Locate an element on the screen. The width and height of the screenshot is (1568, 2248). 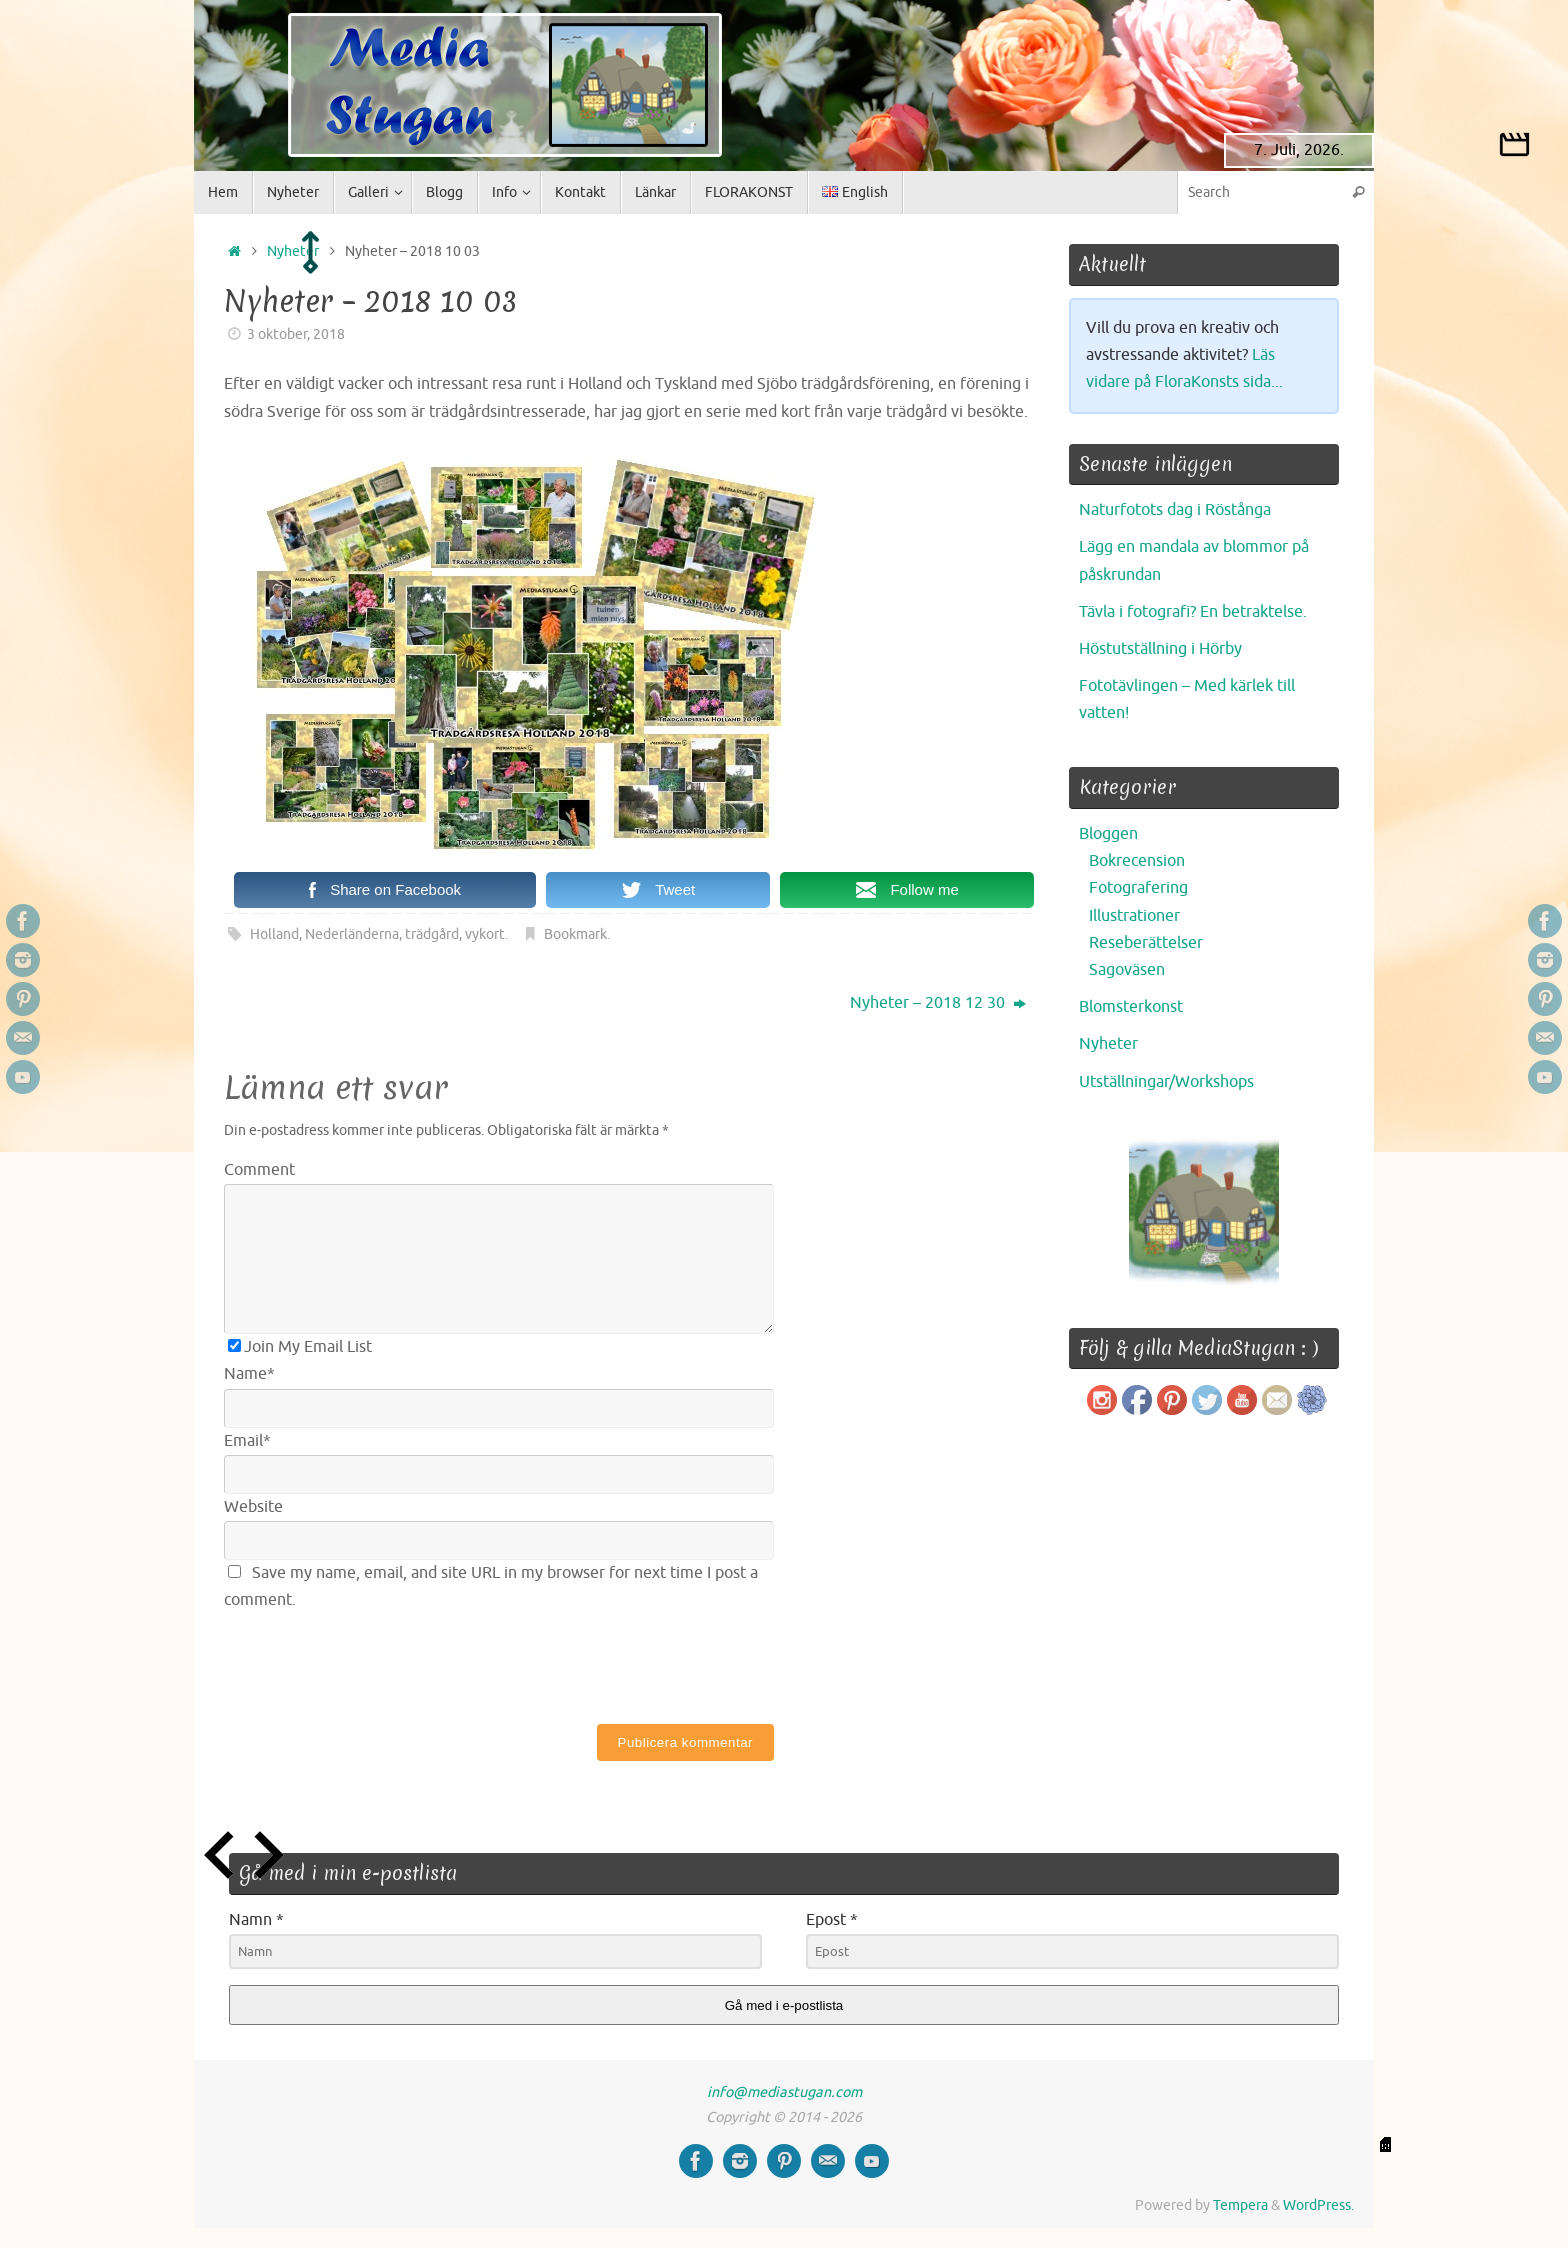
view or edit source code is located at coordinates (244, 1855).